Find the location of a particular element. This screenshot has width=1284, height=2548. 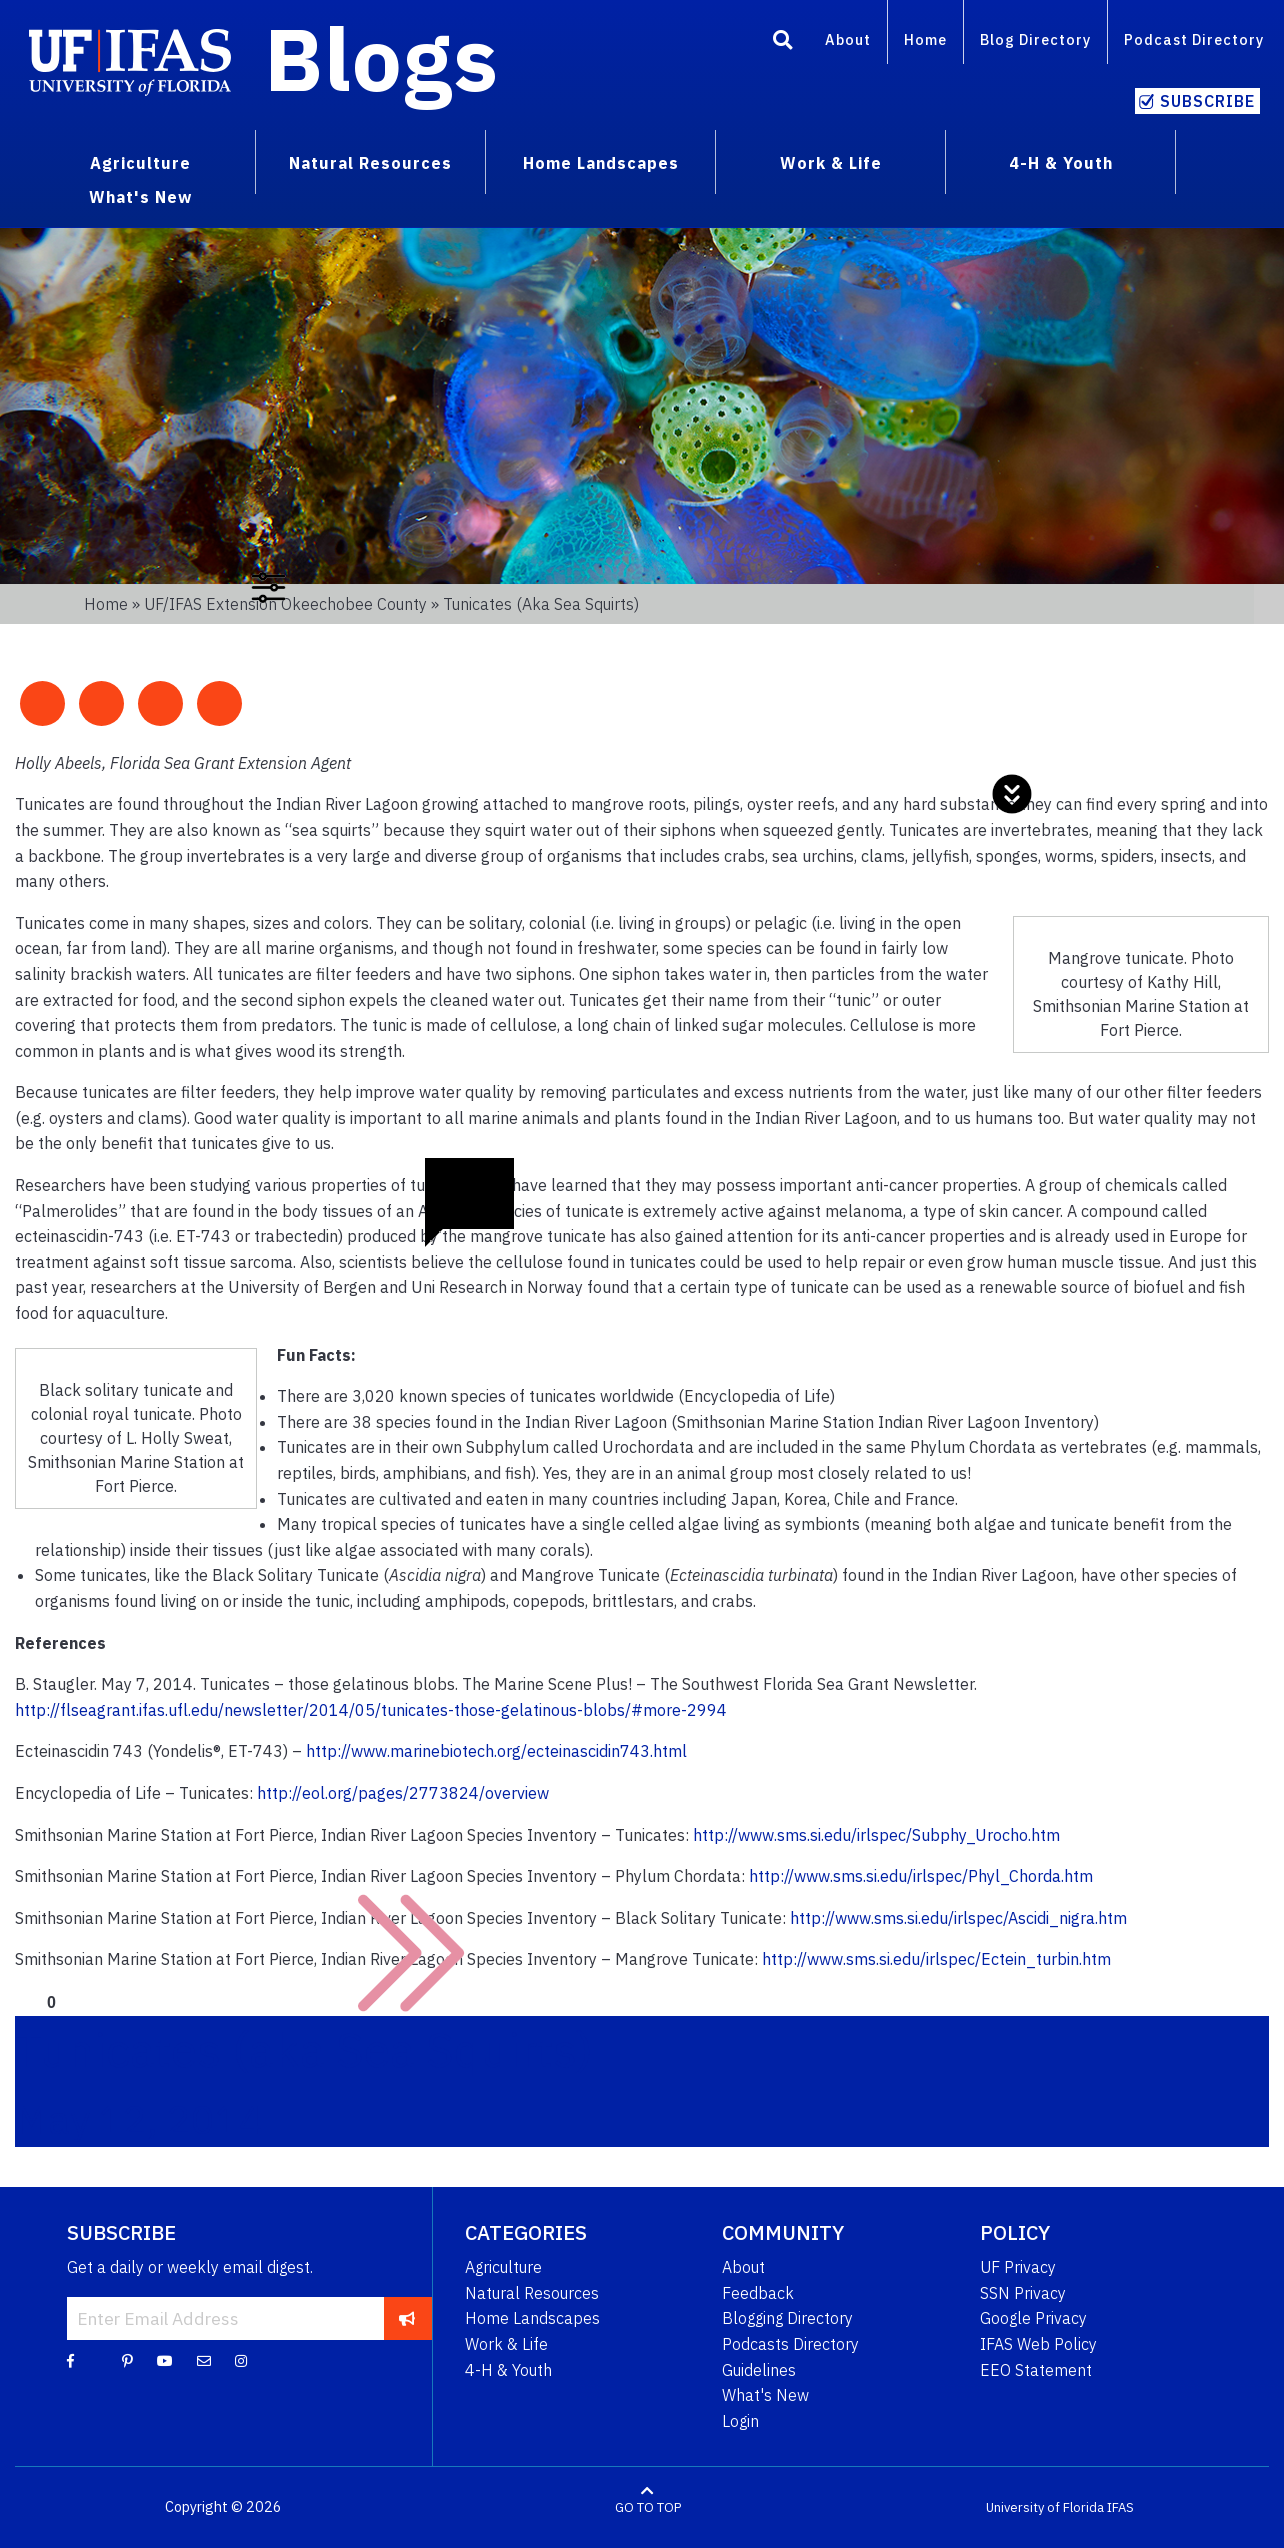

adjust settings or preferences is located at coordinates (268, 587).